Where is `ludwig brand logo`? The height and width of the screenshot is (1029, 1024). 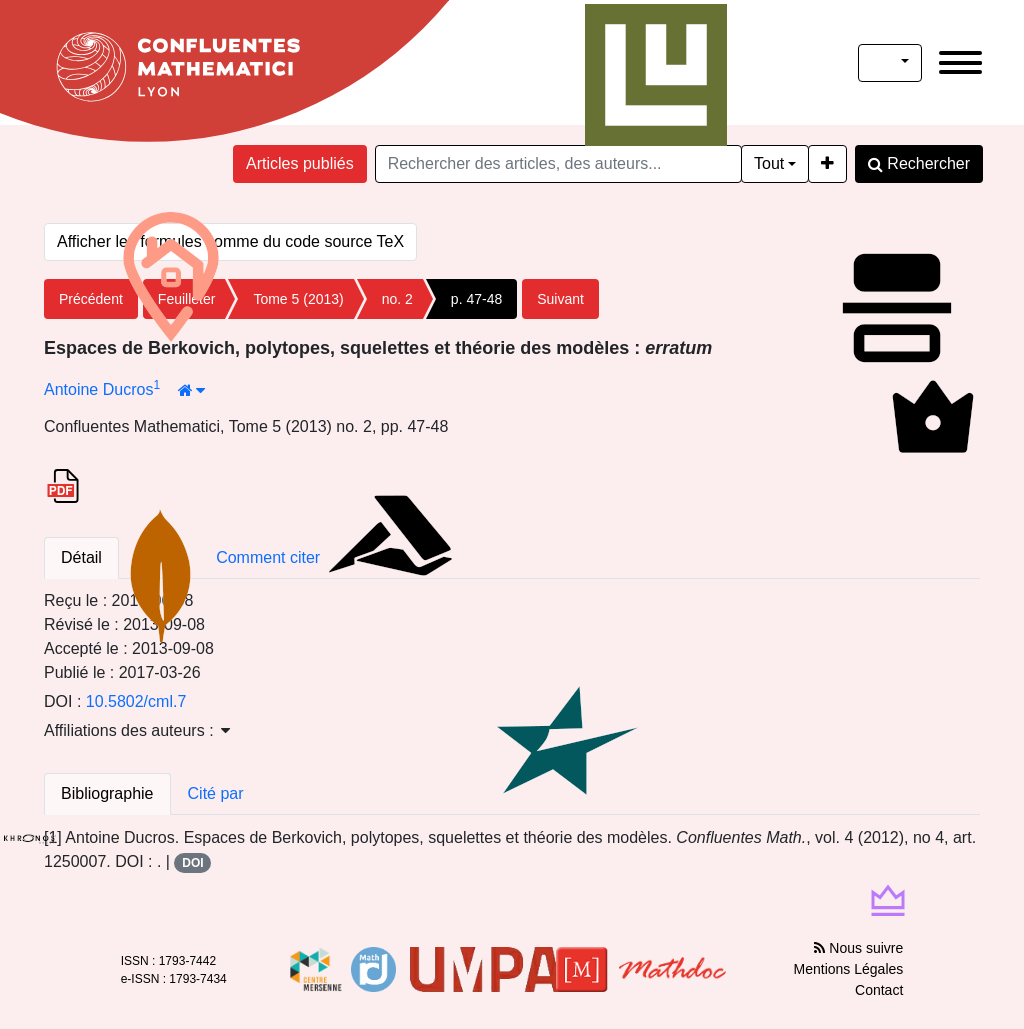
ludwig brand logo is located at coordinates (656, 75).